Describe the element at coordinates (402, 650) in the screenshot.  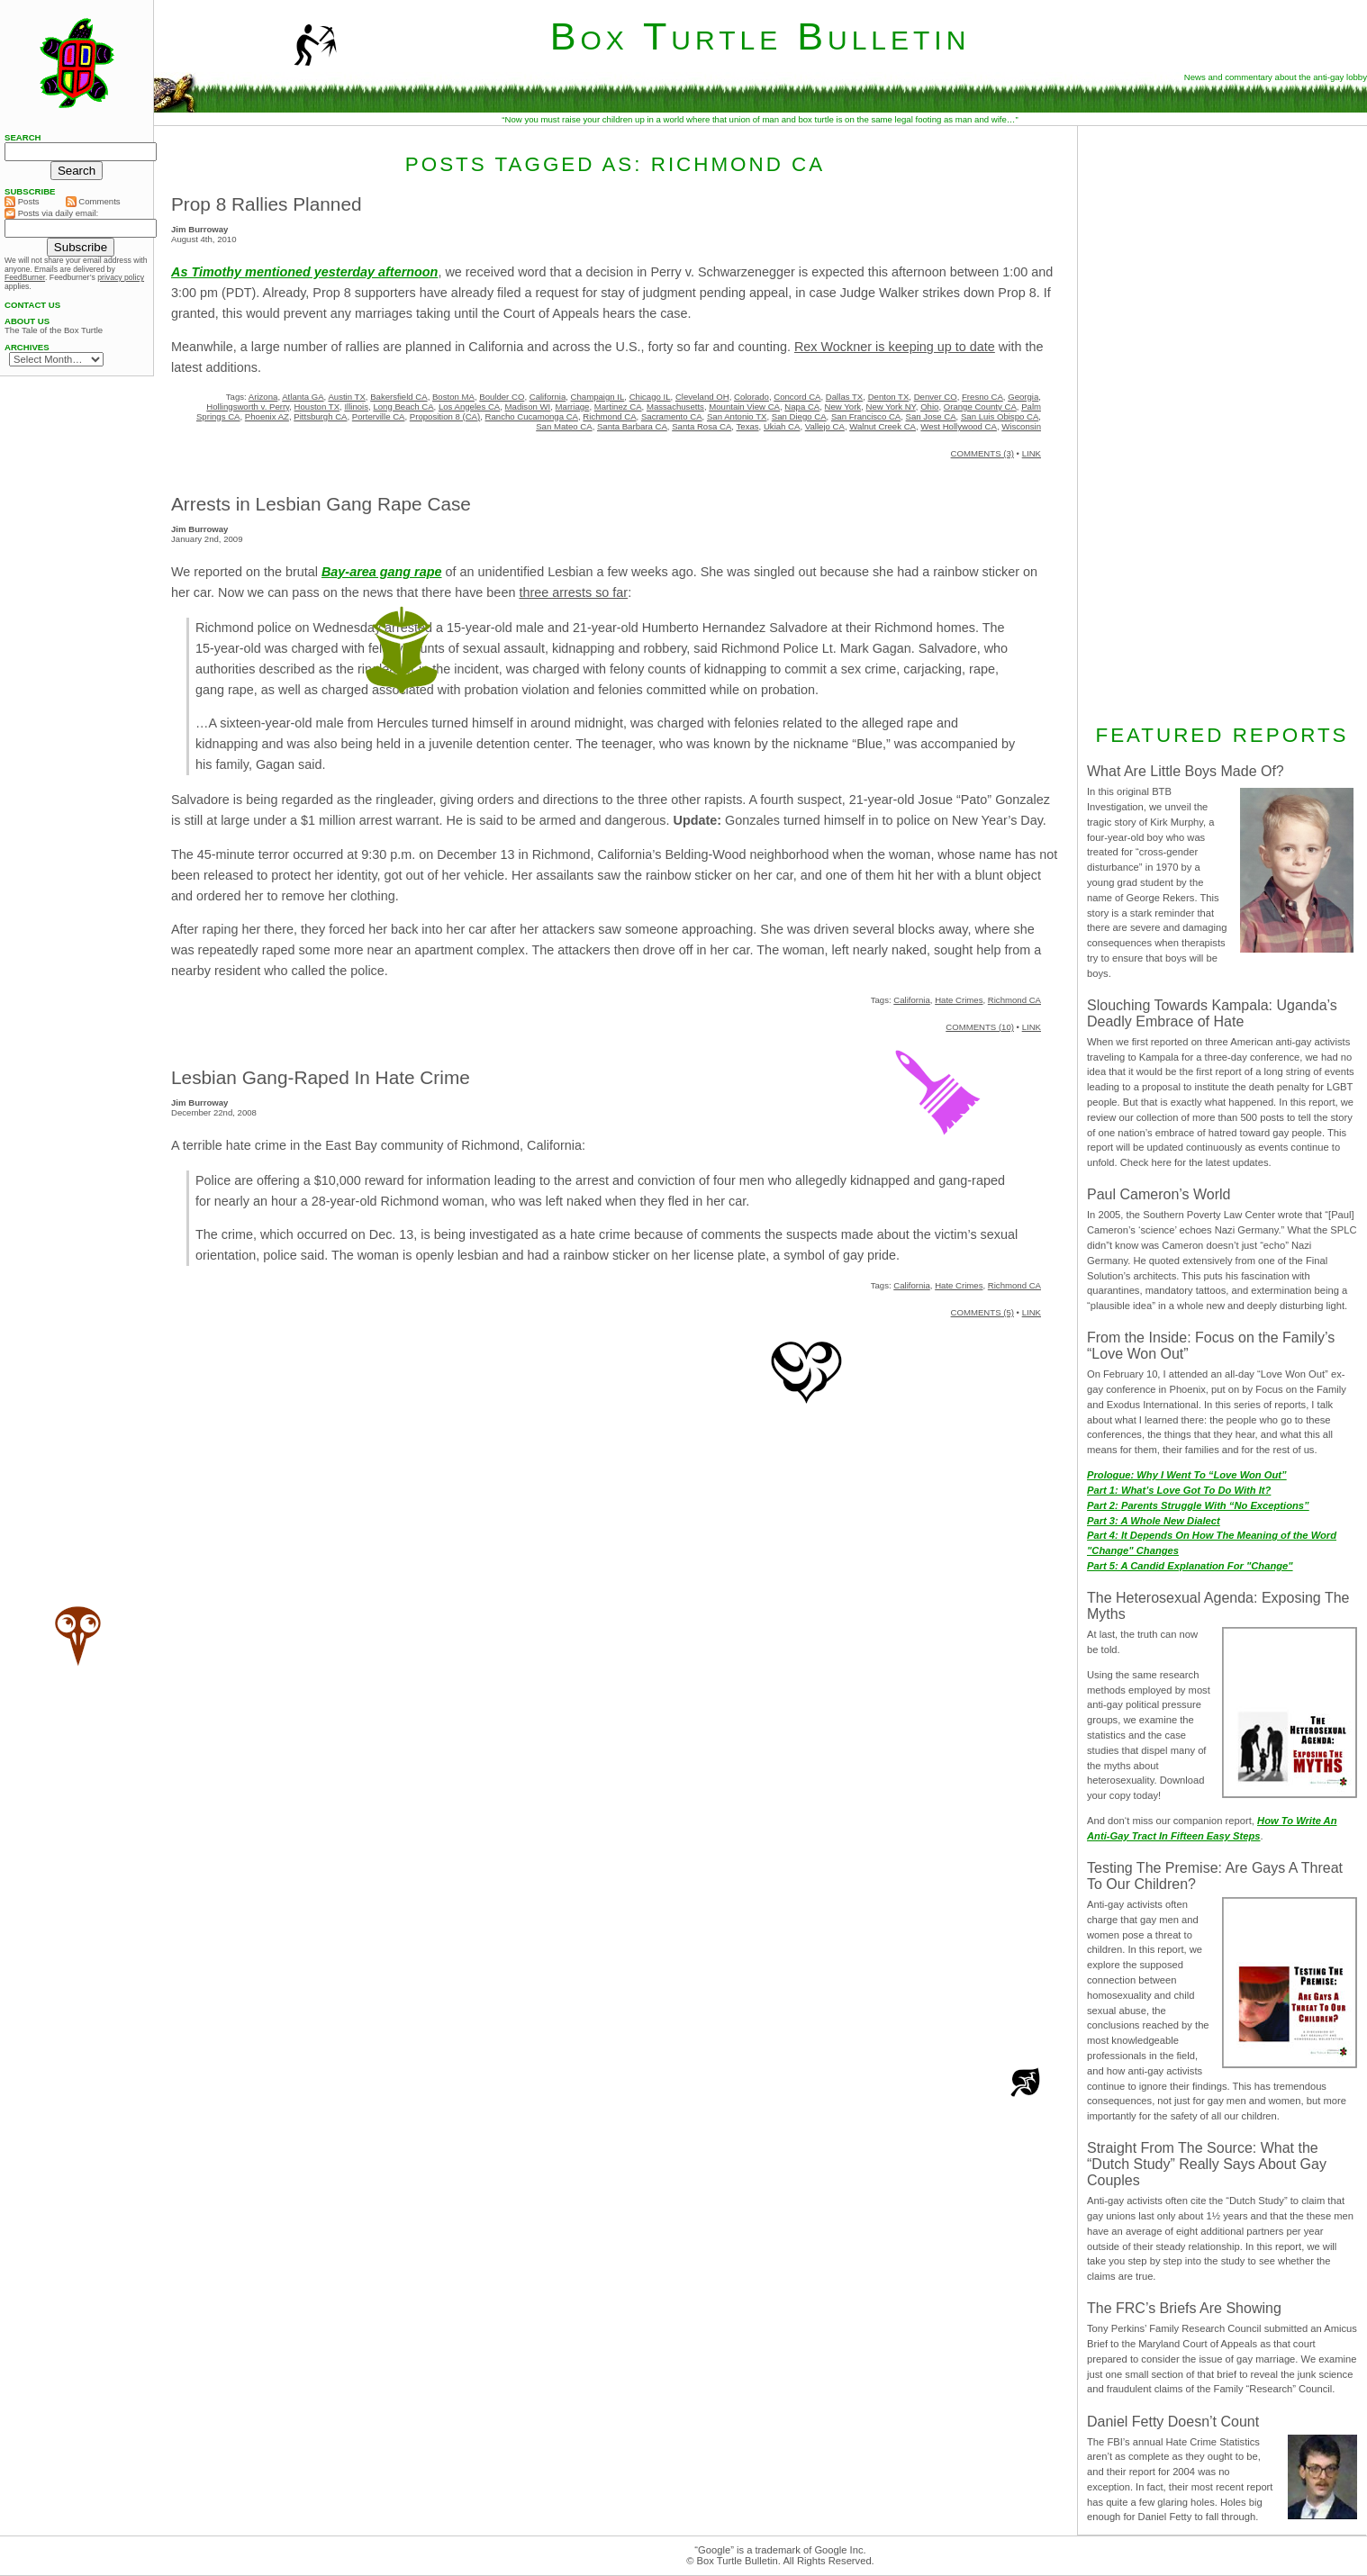
I see `select knight or medieval warrior class` at that location.